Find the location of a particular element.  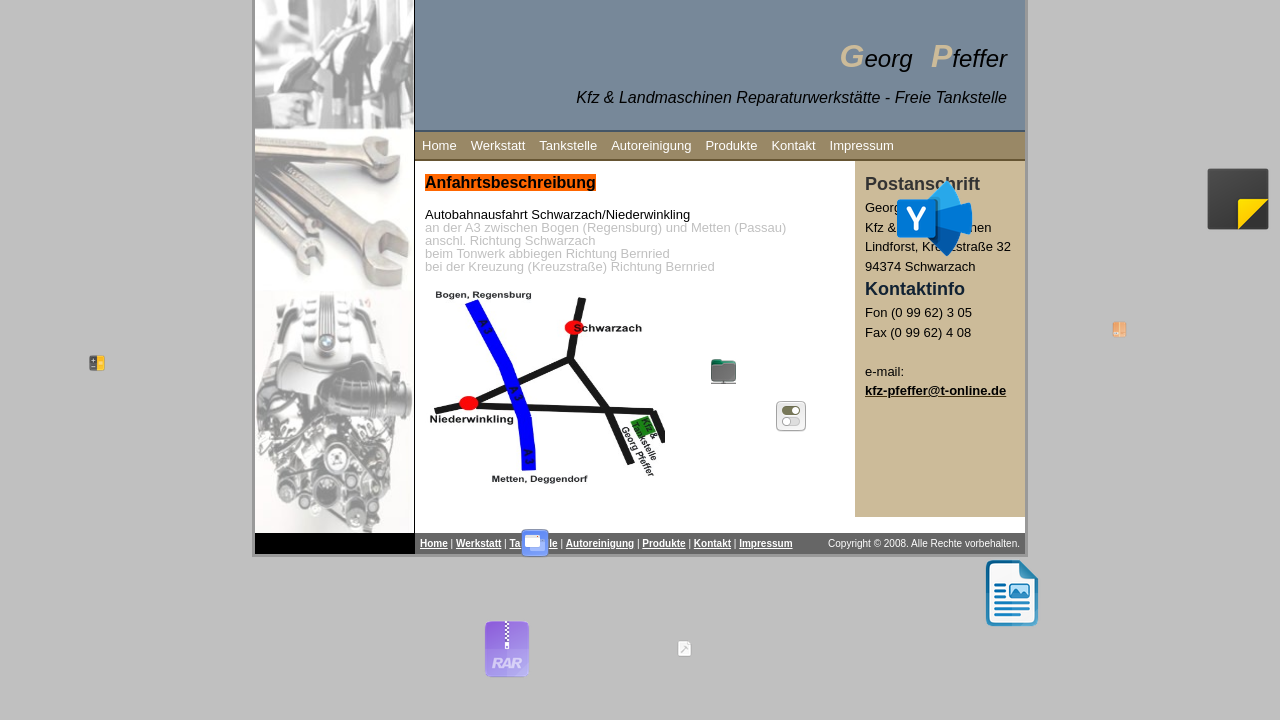

a compressed archive or package file is located at coordinates (1119, 329).